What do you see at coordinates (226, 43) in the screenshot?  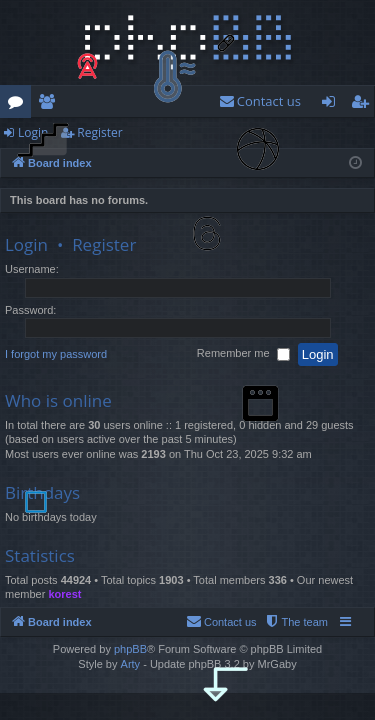 I see `access medication reminders` at bounding box center [226, 43].